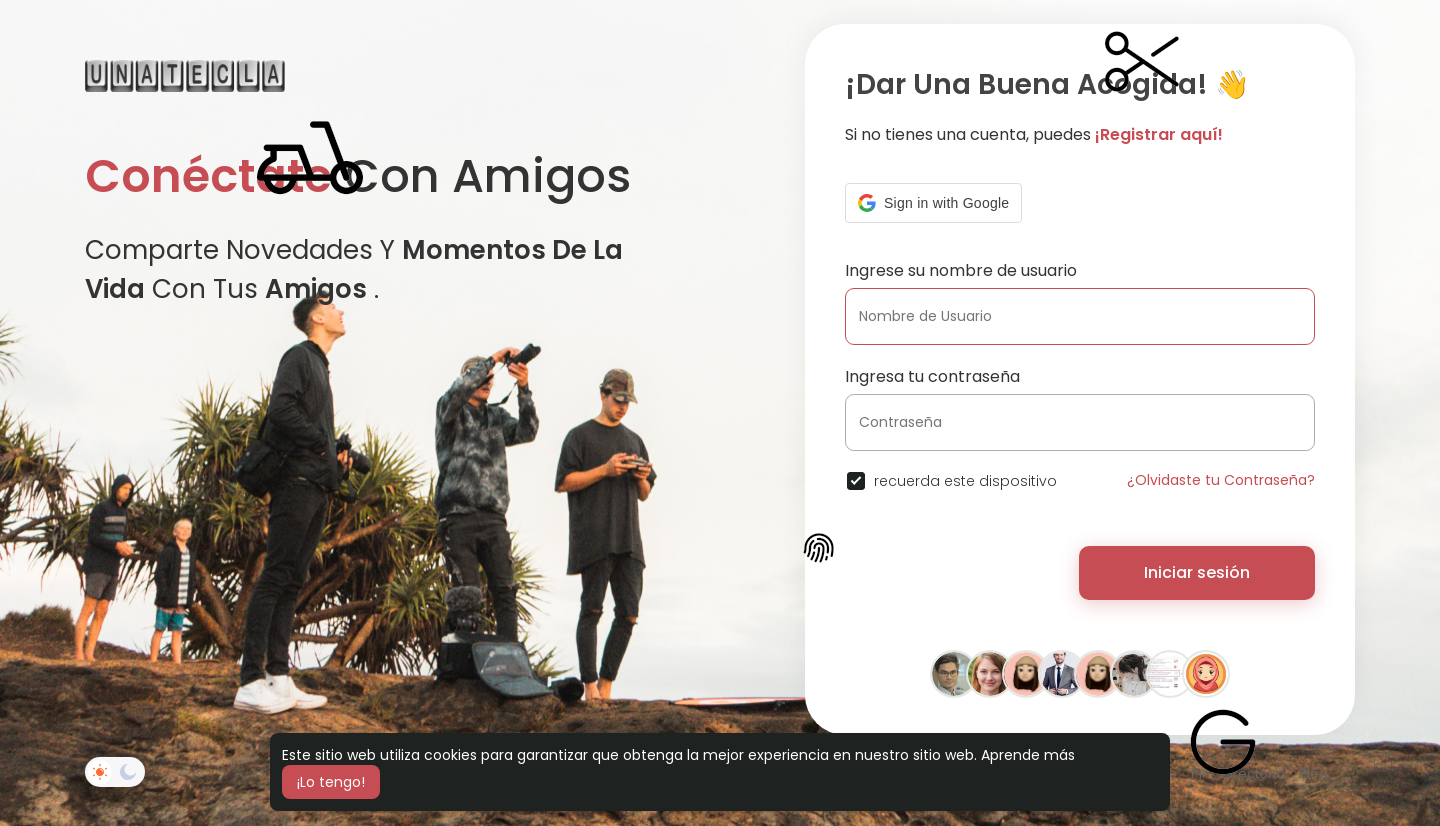 This screenshot has width=1440, height=826. I want to click on authenticate with biometric fingerprint, so click(819, 548).